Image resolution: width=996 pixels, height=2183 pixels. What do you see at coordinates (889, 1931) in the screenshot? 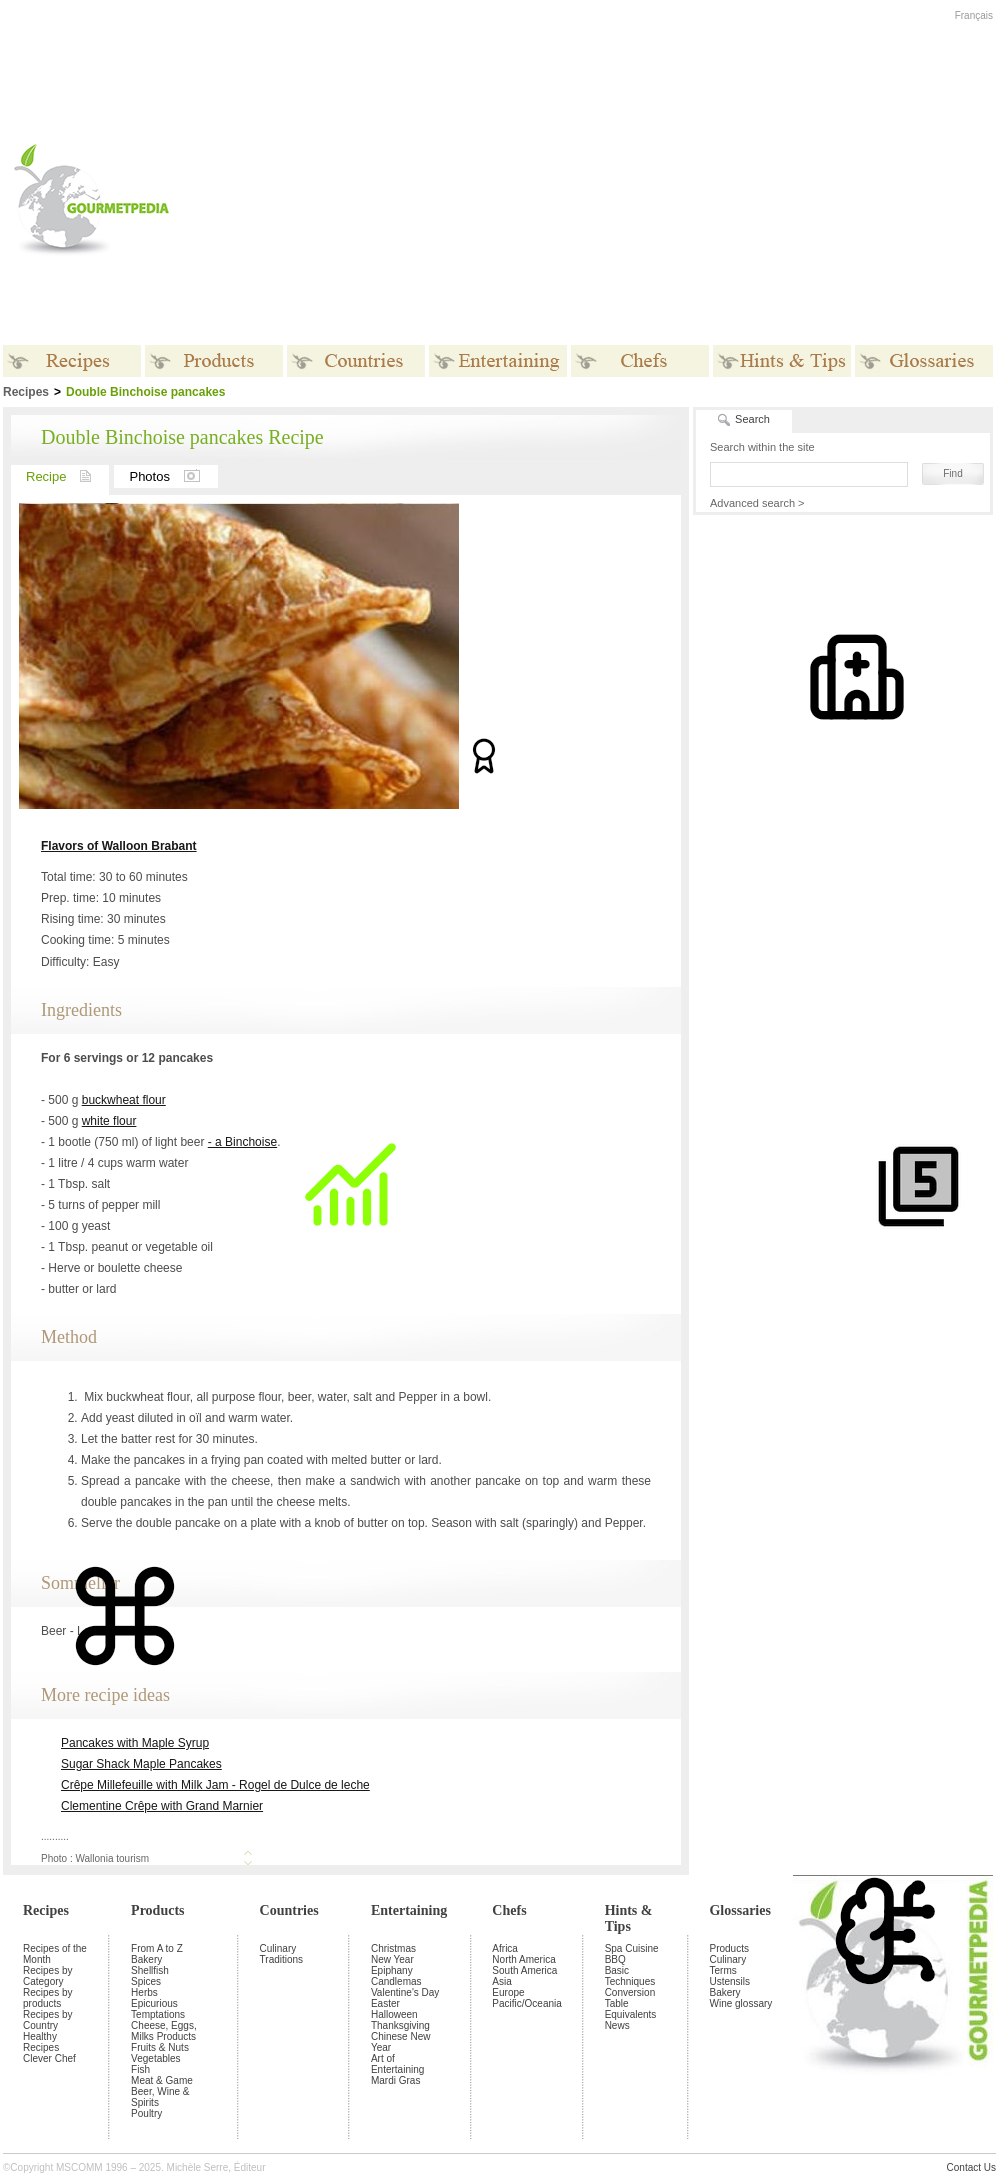
I see `access AI or machine learning features` at bounding box center [889, 1931].